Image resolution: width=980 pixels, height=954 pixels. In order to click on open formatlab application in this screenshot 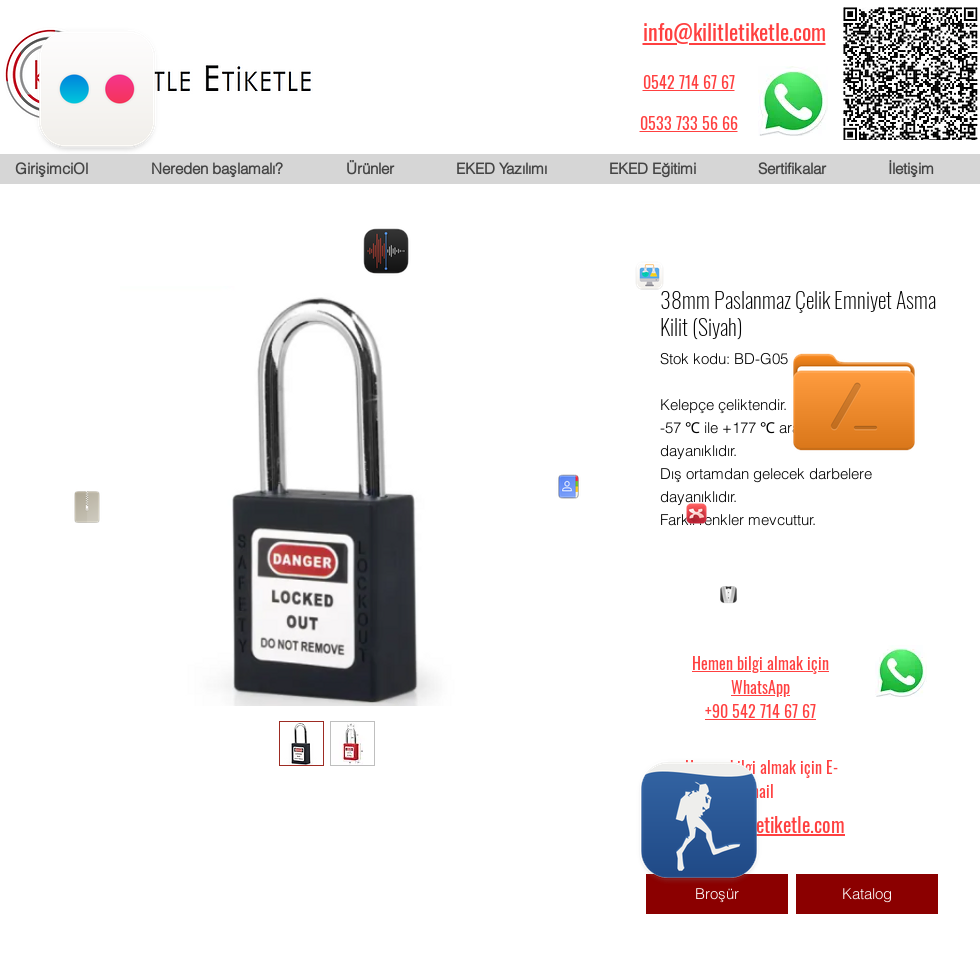, I will do `click(649, 275)`.